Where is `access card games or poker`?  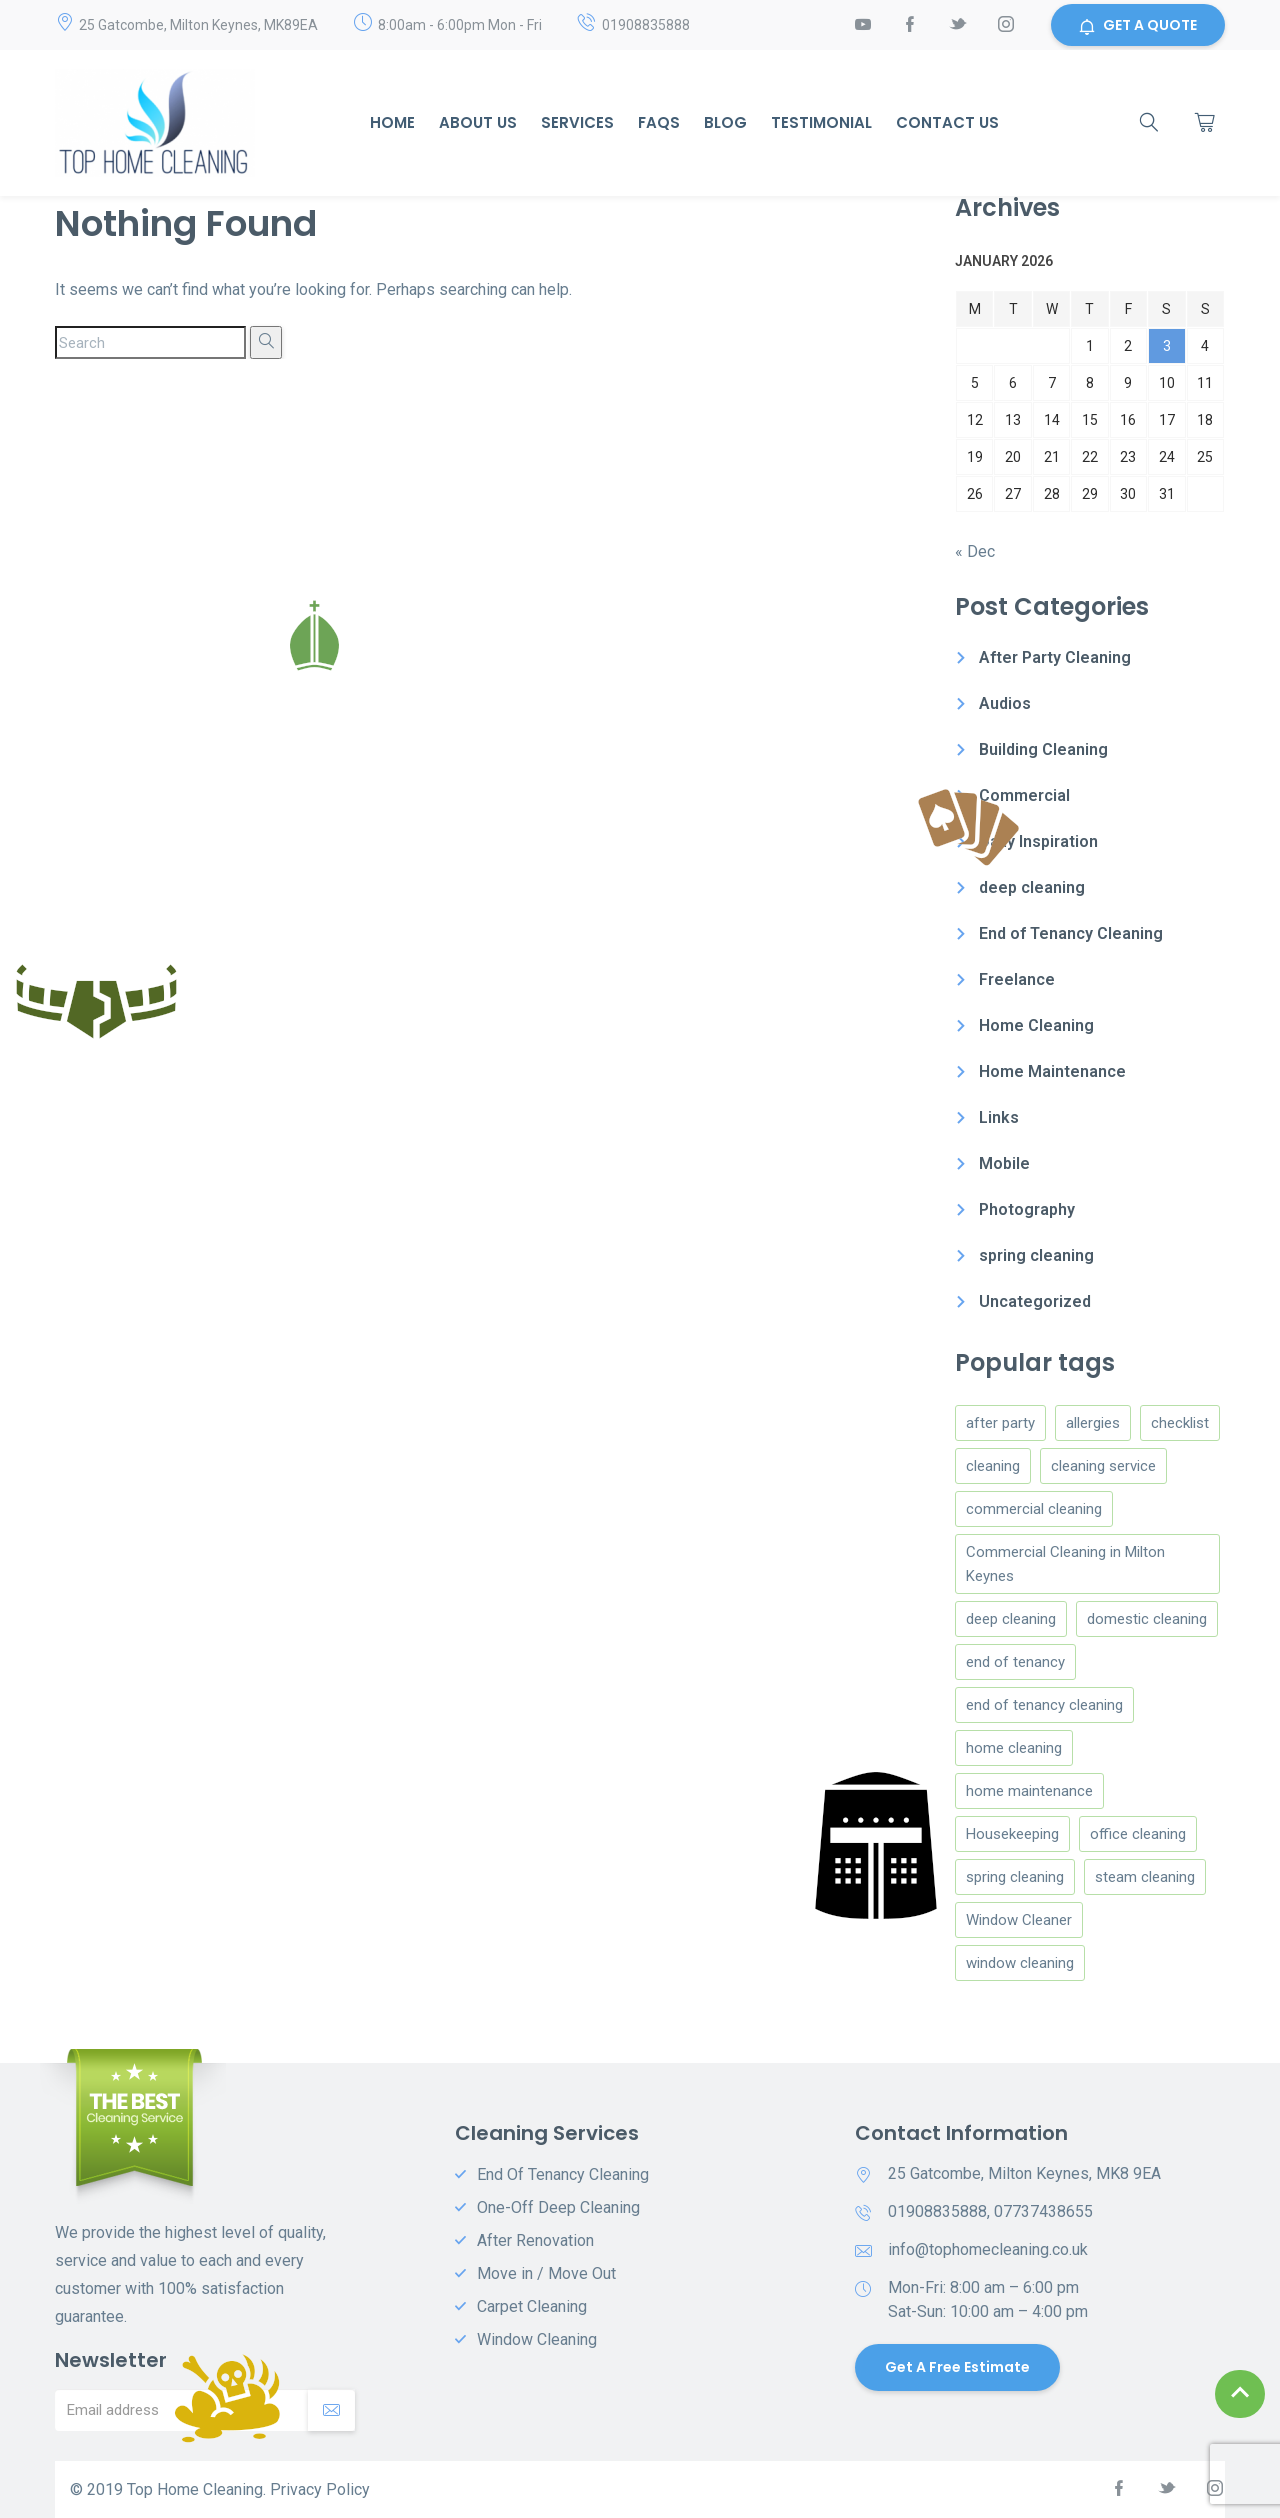 access card games or poker is located at coordinates (969, 828).